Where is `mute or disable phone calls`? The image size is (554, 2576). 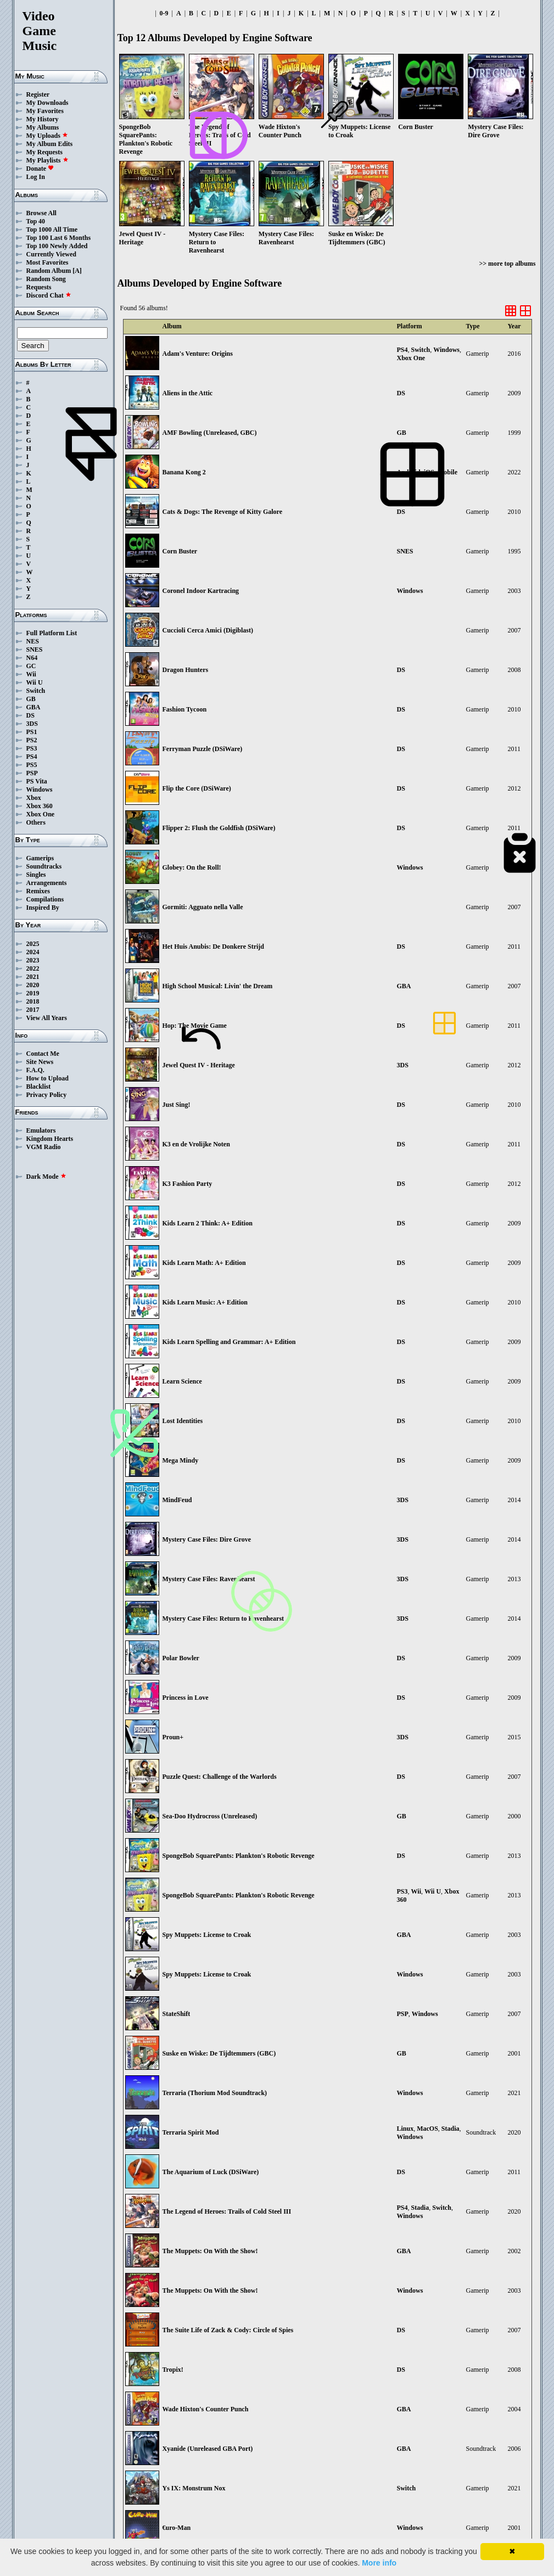
mute or disable phone calls is located at coordinates (134, 1433).